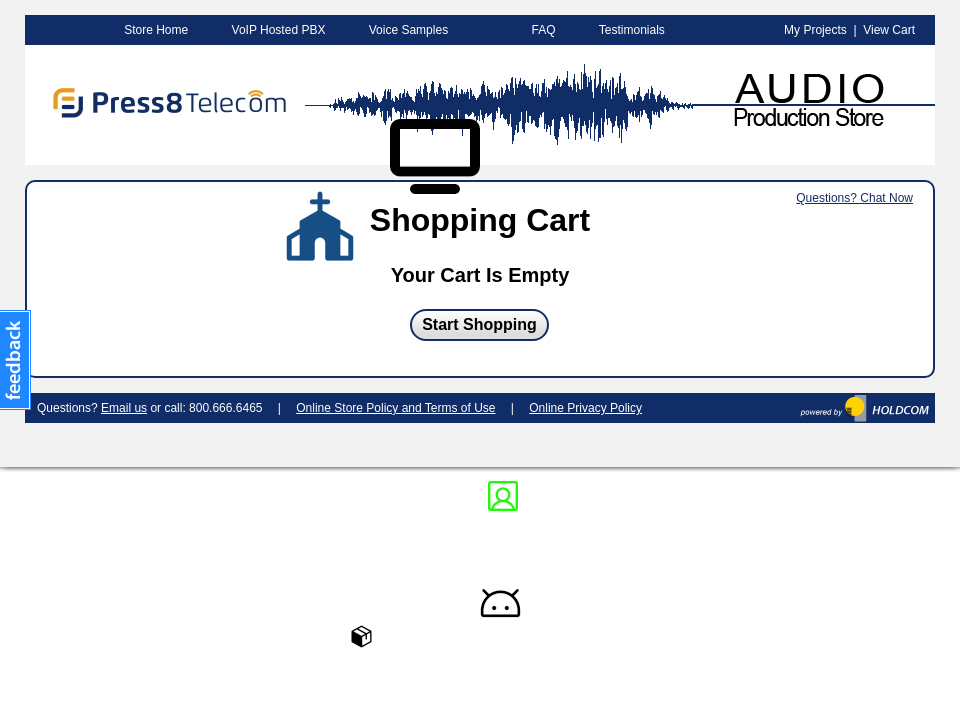  What do you see at coordinates (320, 230) in the screenshot?
I see `view nearby churches or places of worship` at bounding box center [320, 230].